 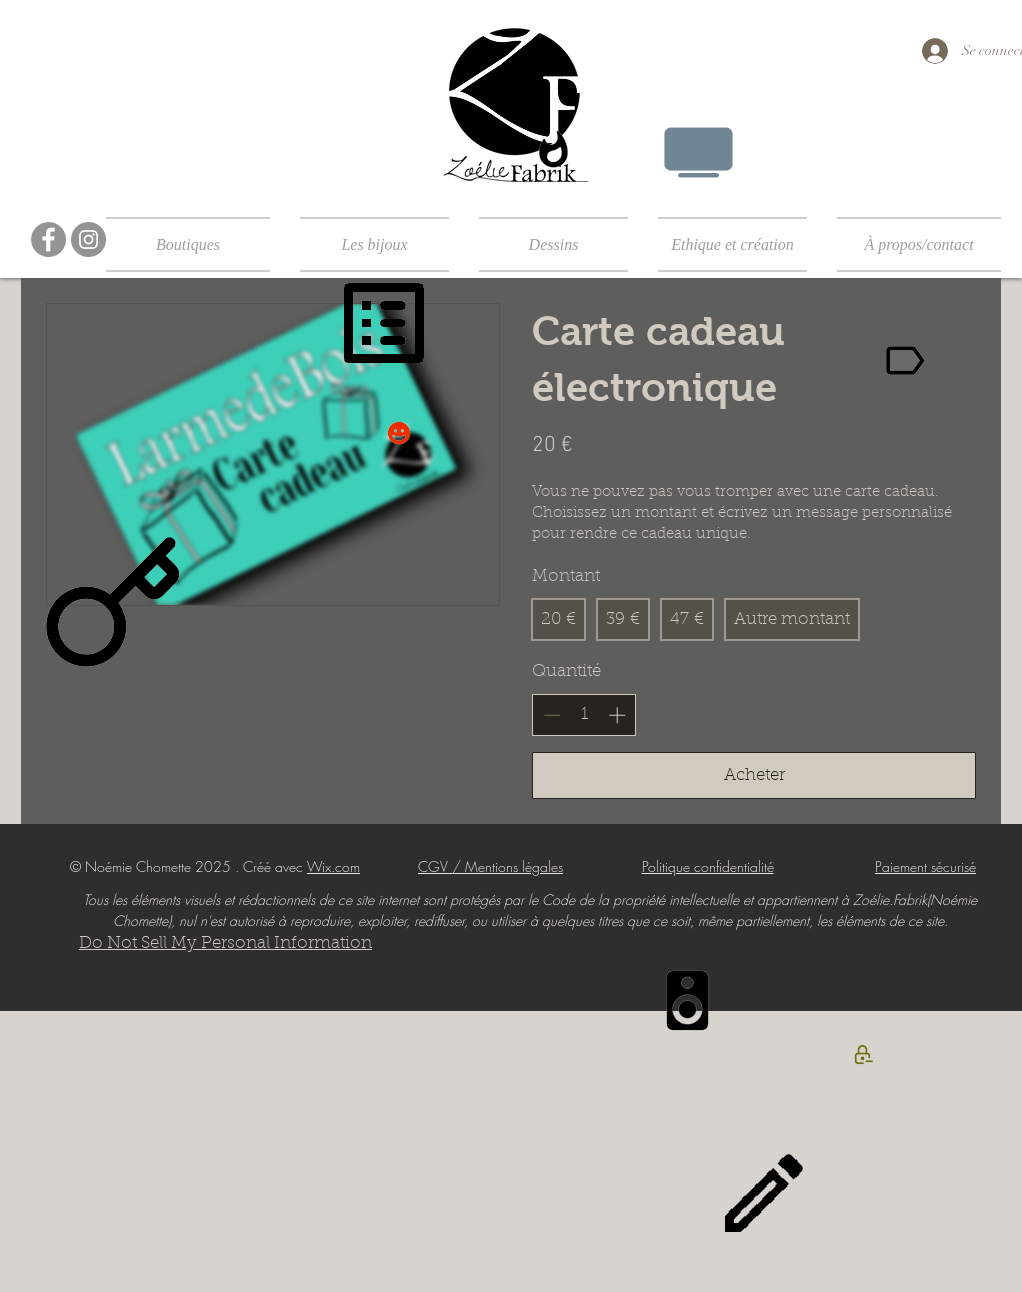 What do you see at coordinates (384, 323) in the screenshot?
I see `view list details or items` at bounding box center [384, 323].